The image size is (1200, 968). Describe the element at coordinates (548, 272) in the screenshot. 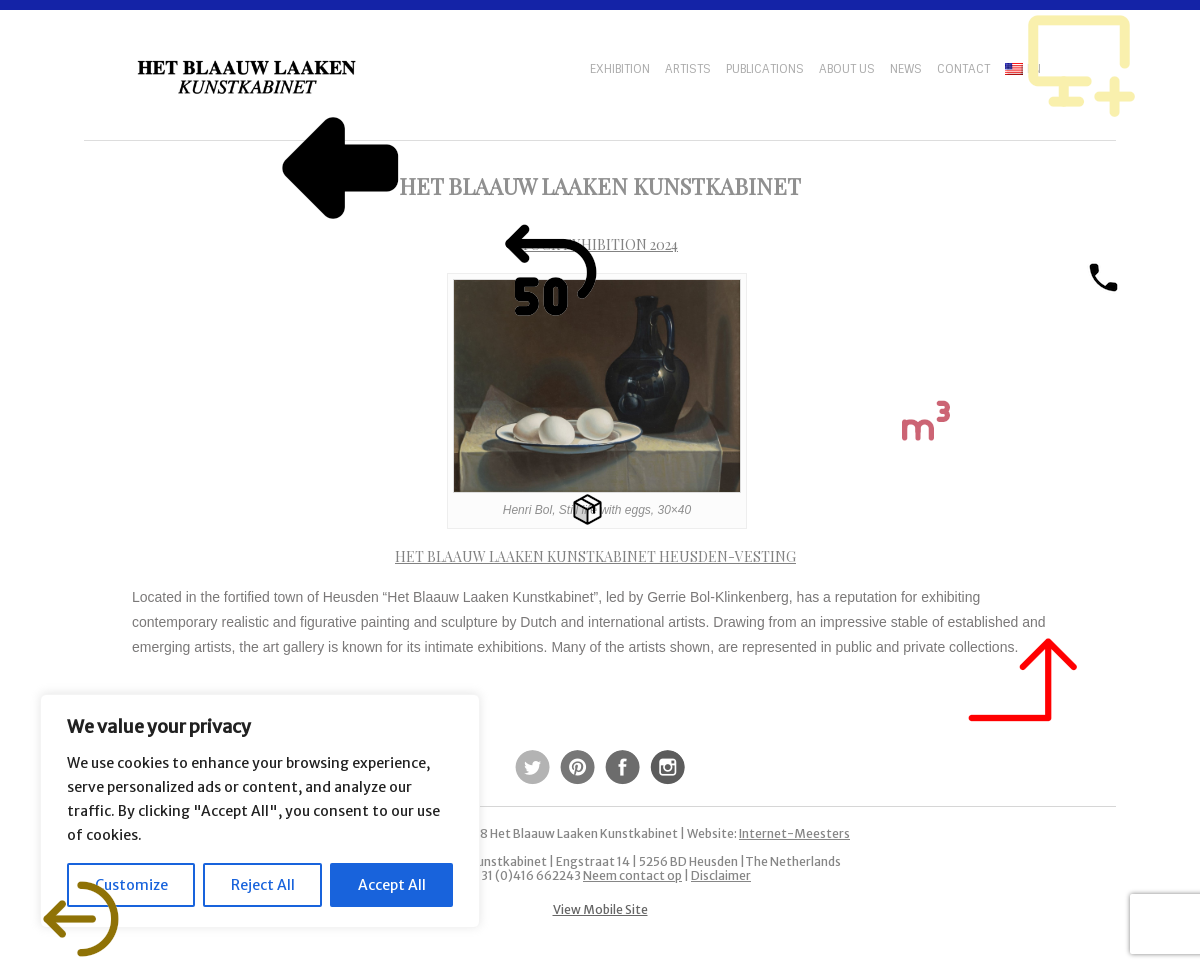

I see `rewind 50 seconds backward` at that location.